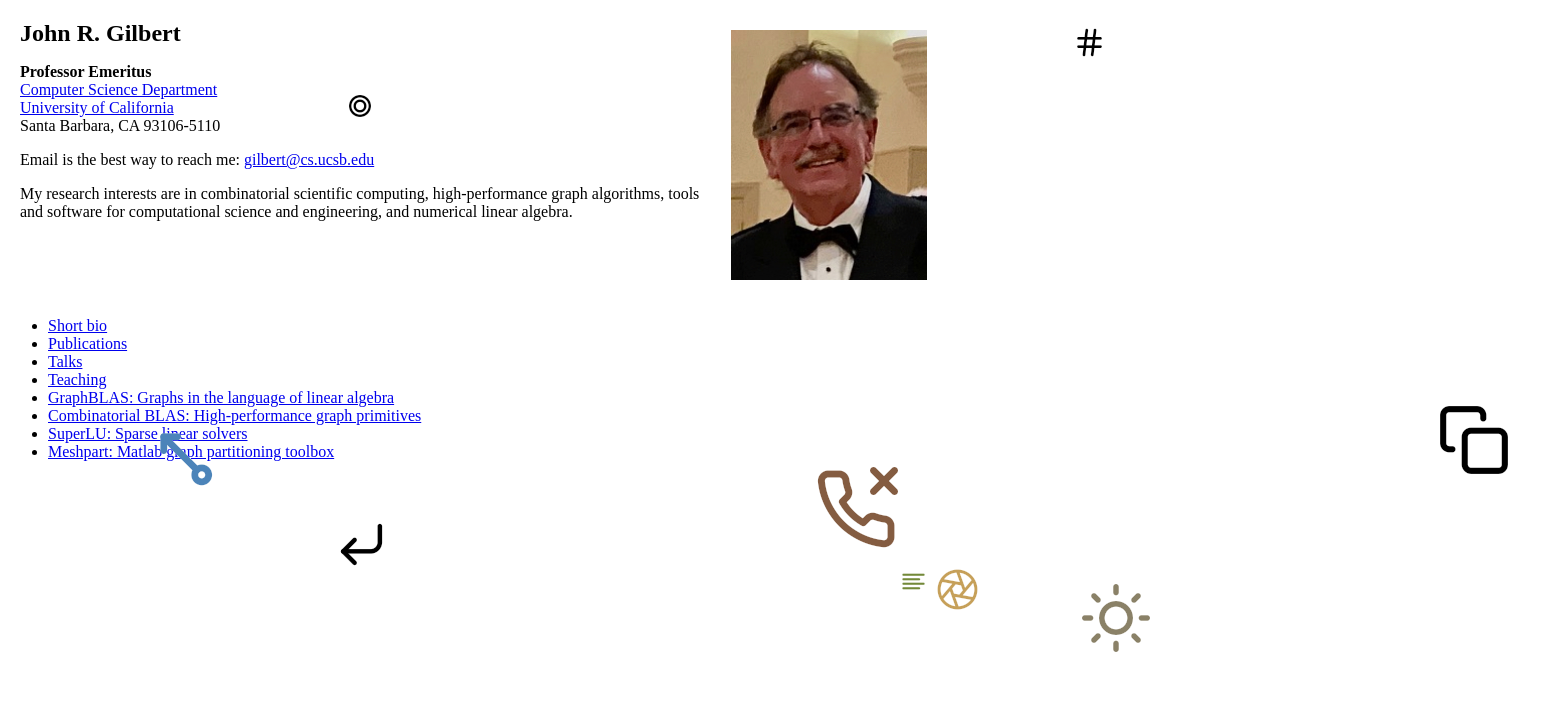  Describe the element at coordinates (1116, 618) in the screenshot. I see `switch to light mode` at that location.